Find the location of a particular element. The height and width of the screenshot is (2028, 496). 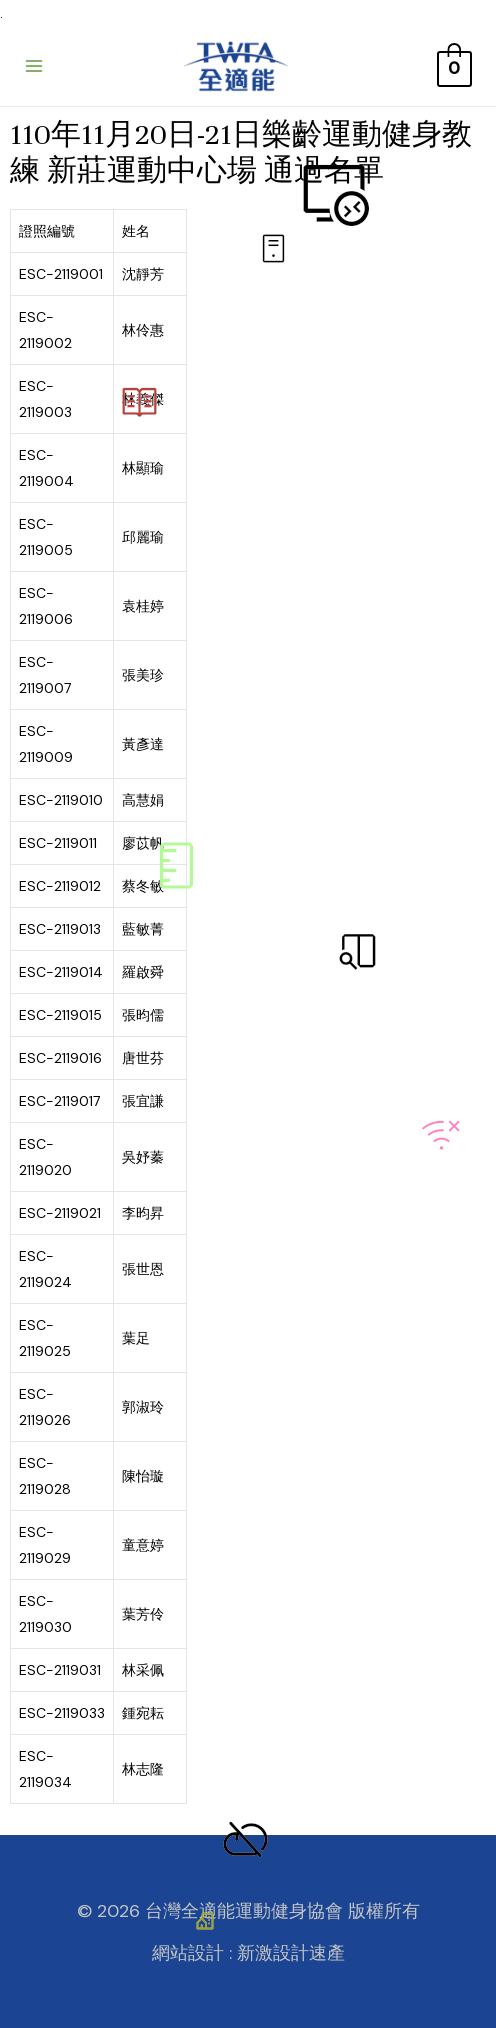

view community or residential buildings is located at coordinates (205, 1921).